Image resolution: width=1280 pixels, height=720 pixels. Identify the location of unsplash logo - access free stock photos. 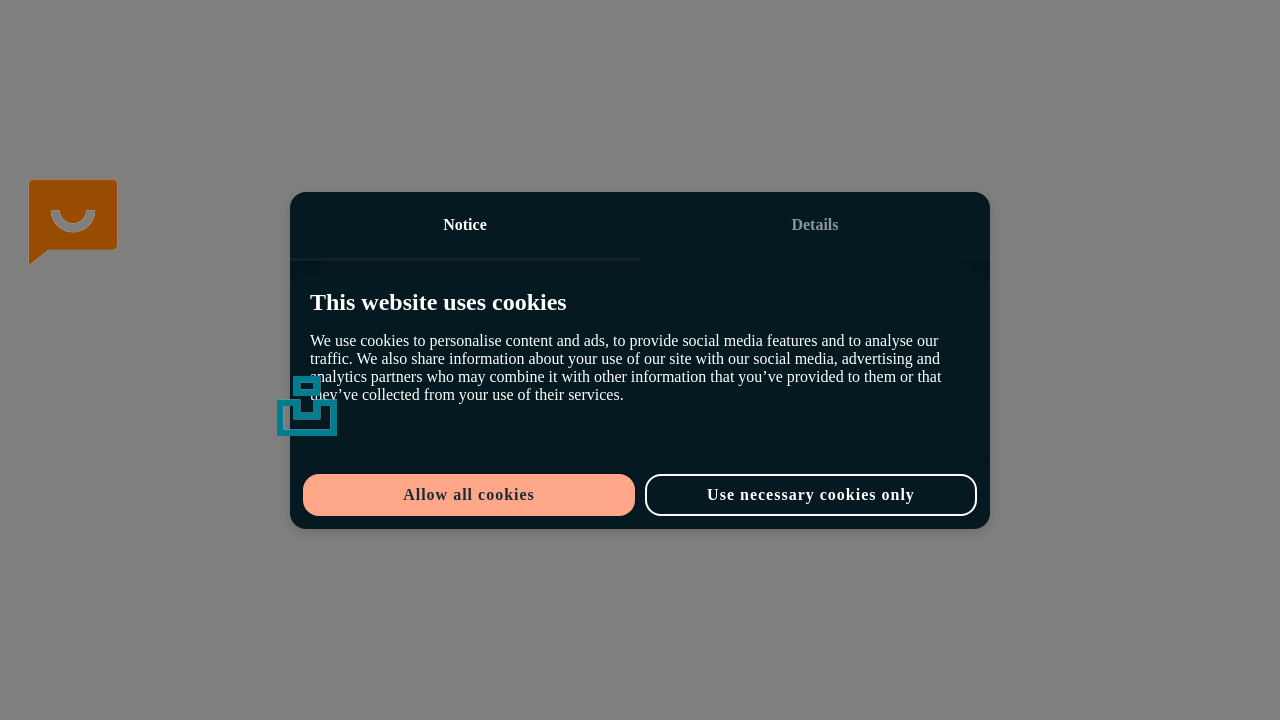
(307, 406).